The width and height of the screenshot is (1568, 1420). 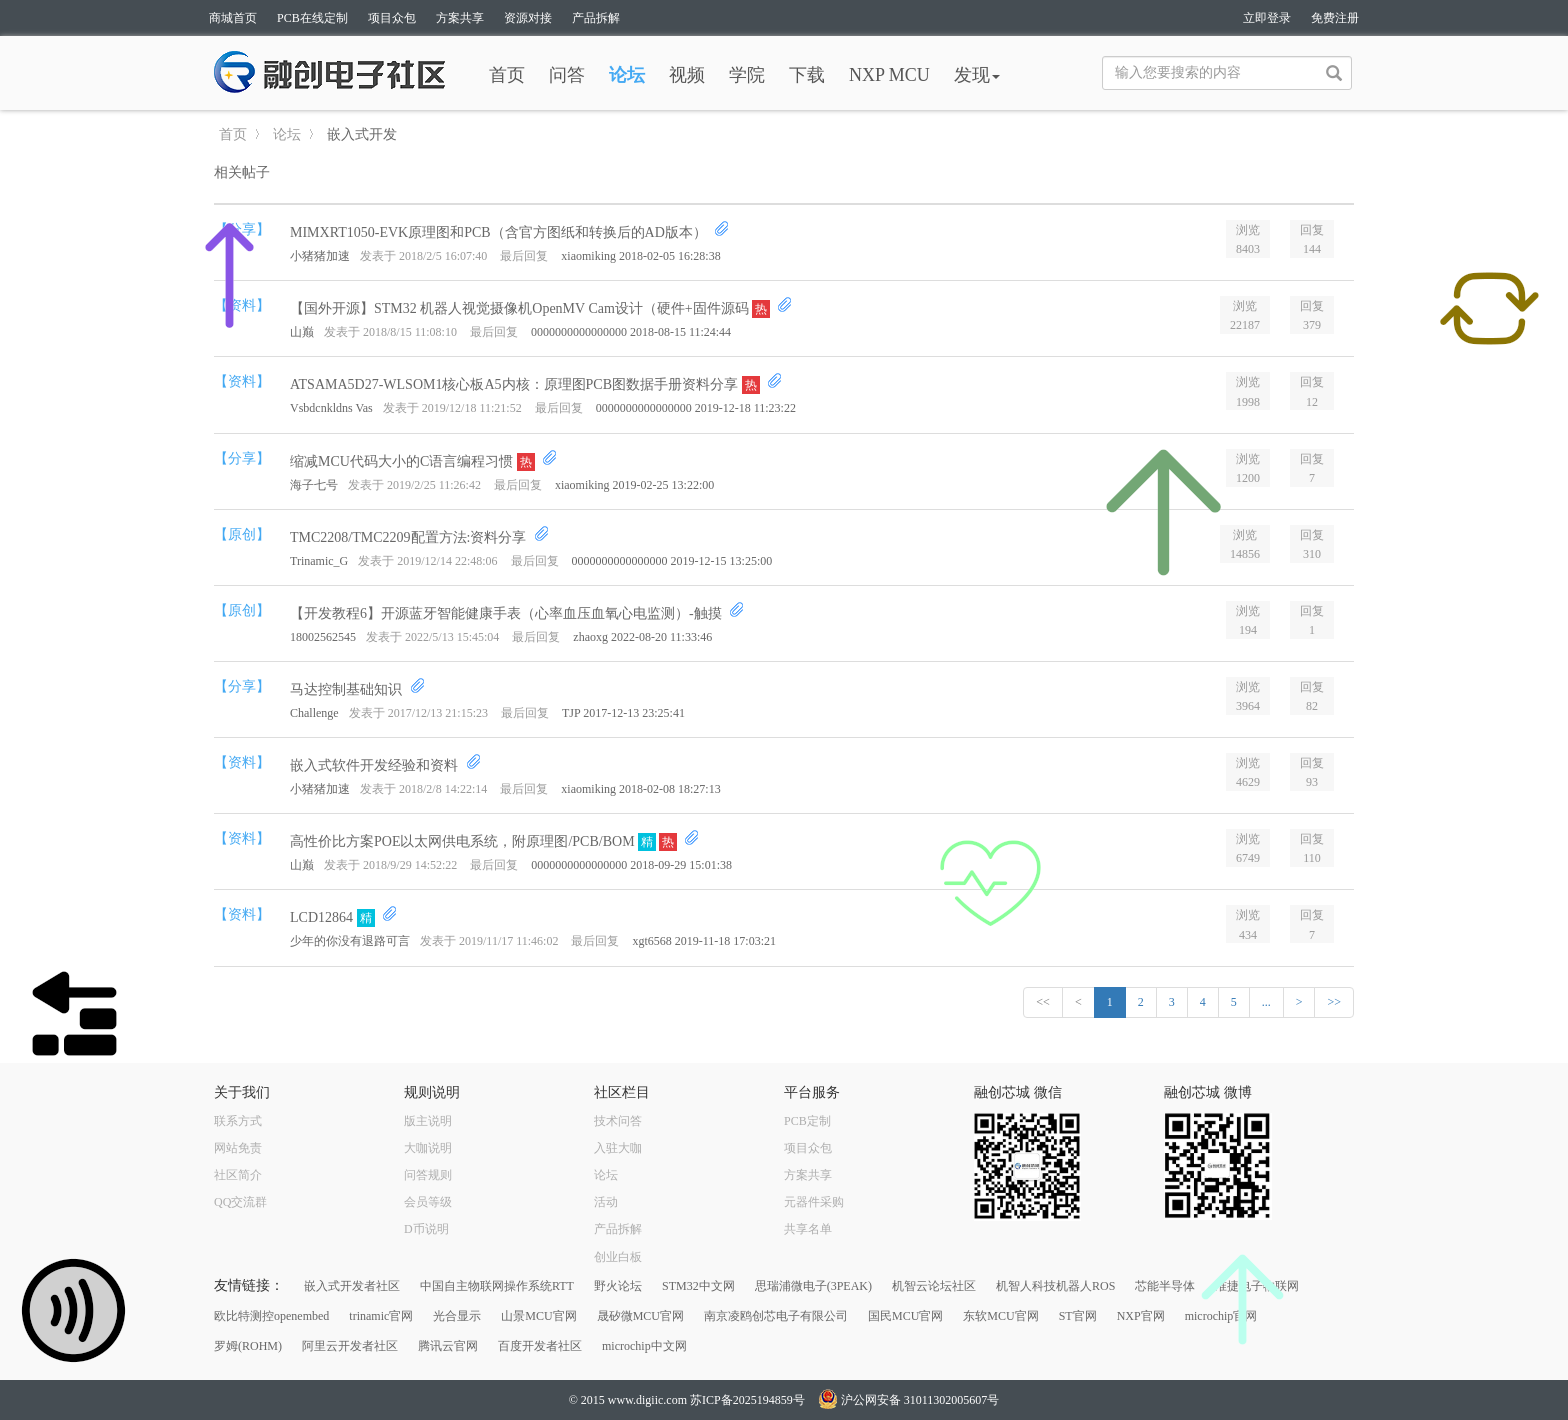 What do you see at coordinates (74, 1013) in the screenshot?
I see `access construction or building tools` at bounding box center [74, 1013].